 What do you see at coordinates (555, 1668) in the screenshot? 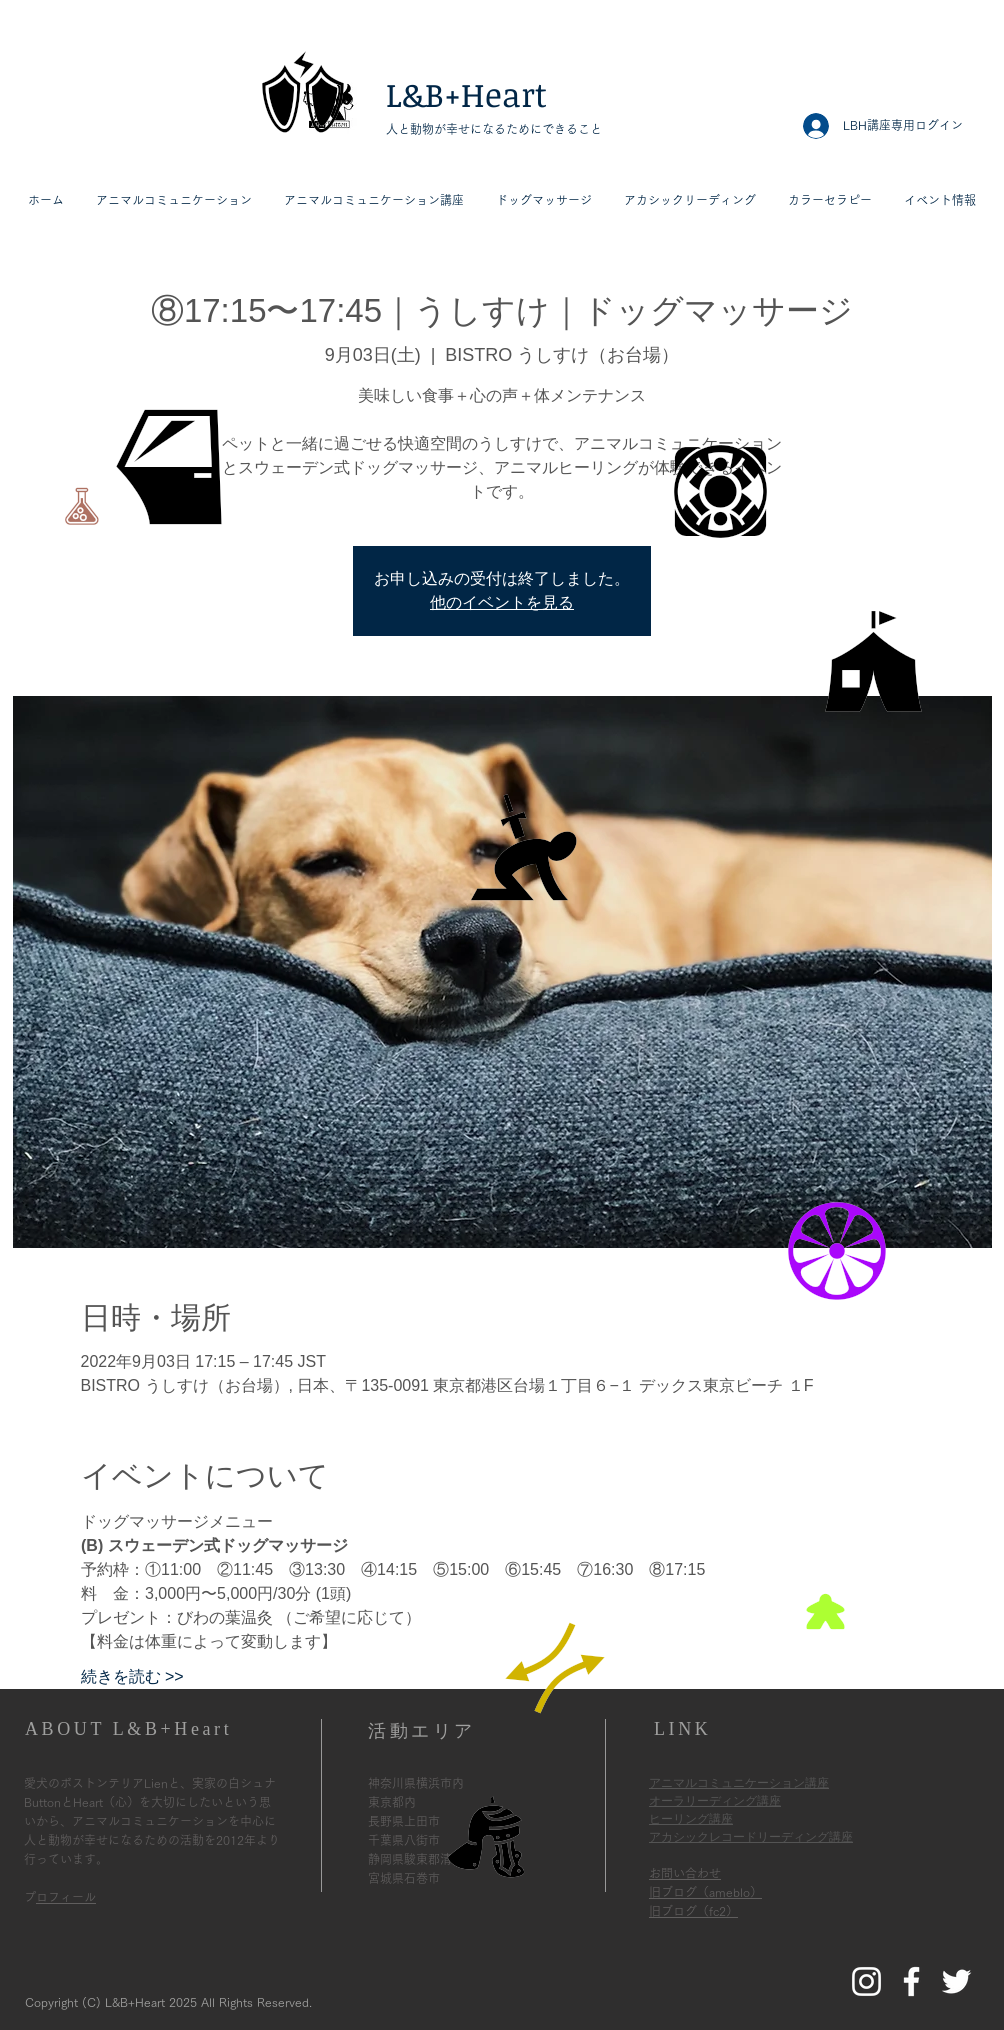
I see `indicates avoidance or evasion action in gameplay` at bounding box center [555, 1668].